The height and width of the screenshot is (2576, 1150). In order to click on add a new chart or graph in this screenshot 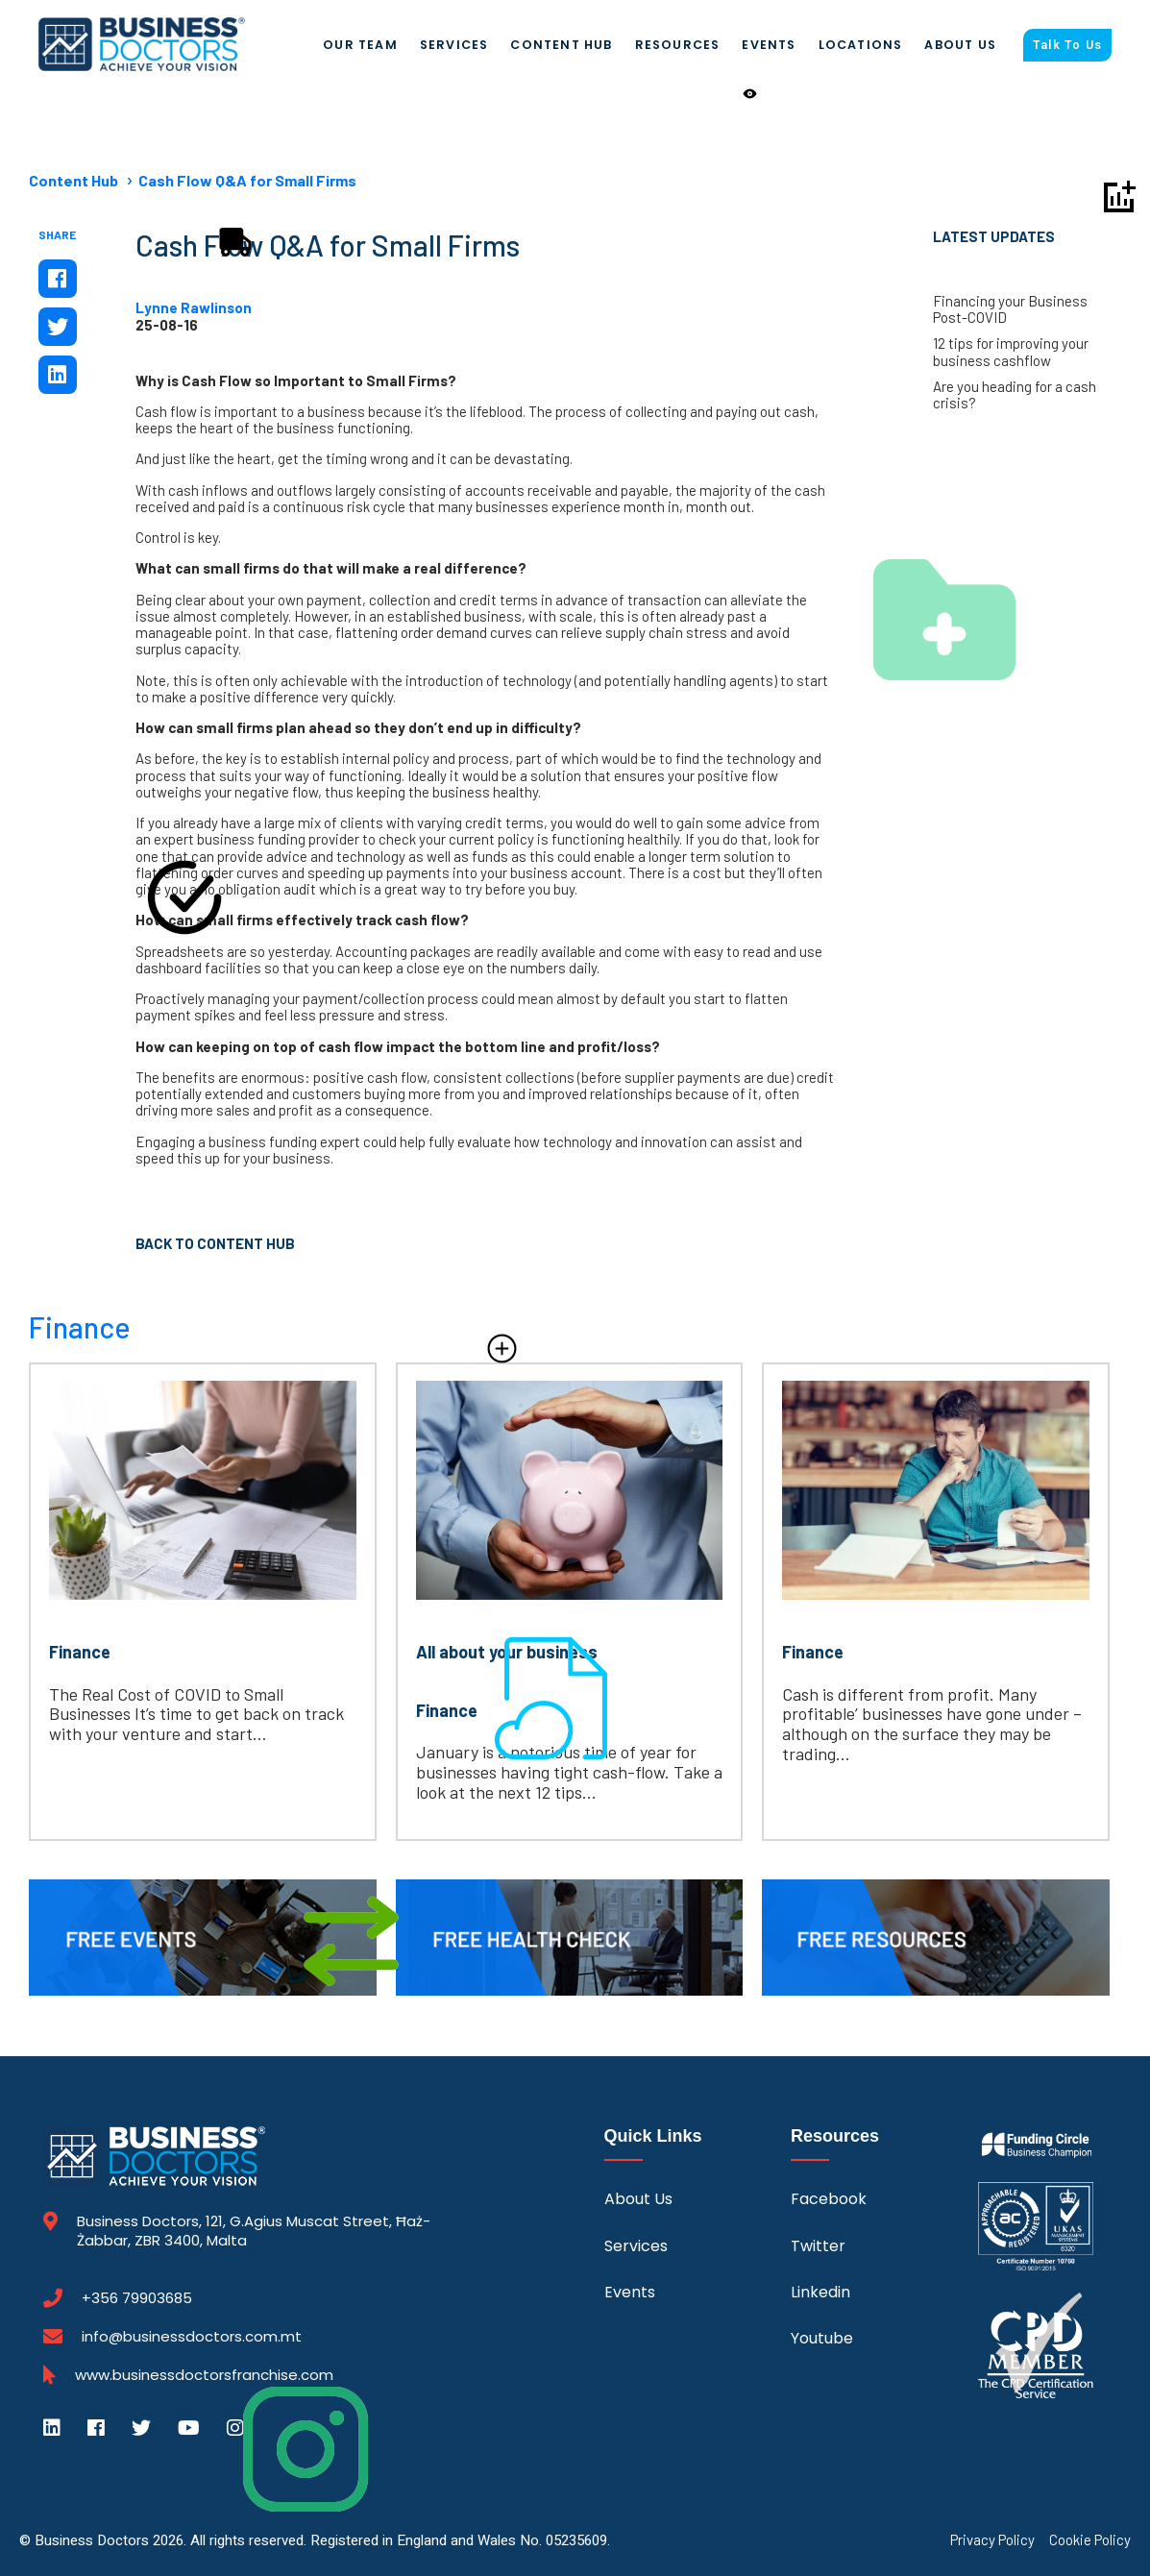, I will do `click(1118, 197)`.